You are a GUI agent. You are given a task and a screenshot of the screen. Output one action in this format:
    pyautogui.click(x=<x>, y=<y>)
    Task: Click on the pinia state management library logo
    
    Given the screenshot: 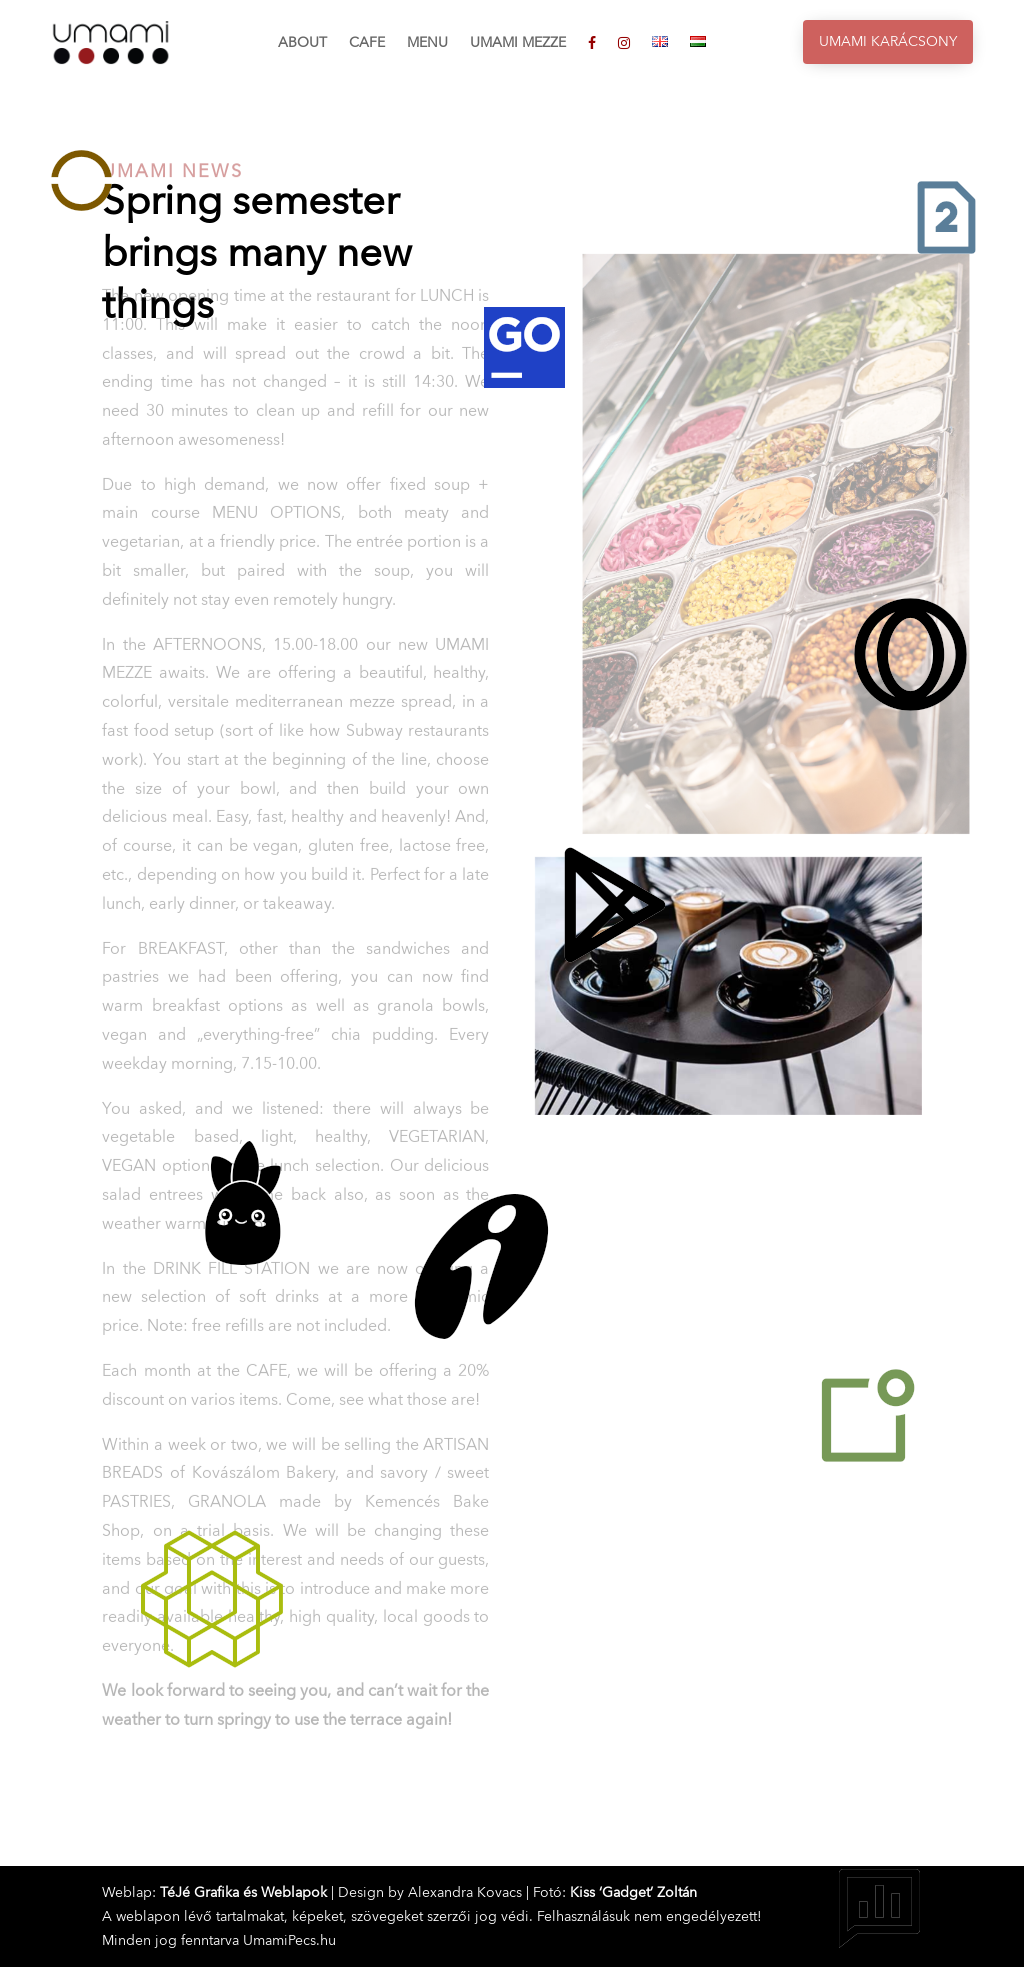 What is the action you would take?
    pyautogui.click(x=243, y=1203)
    